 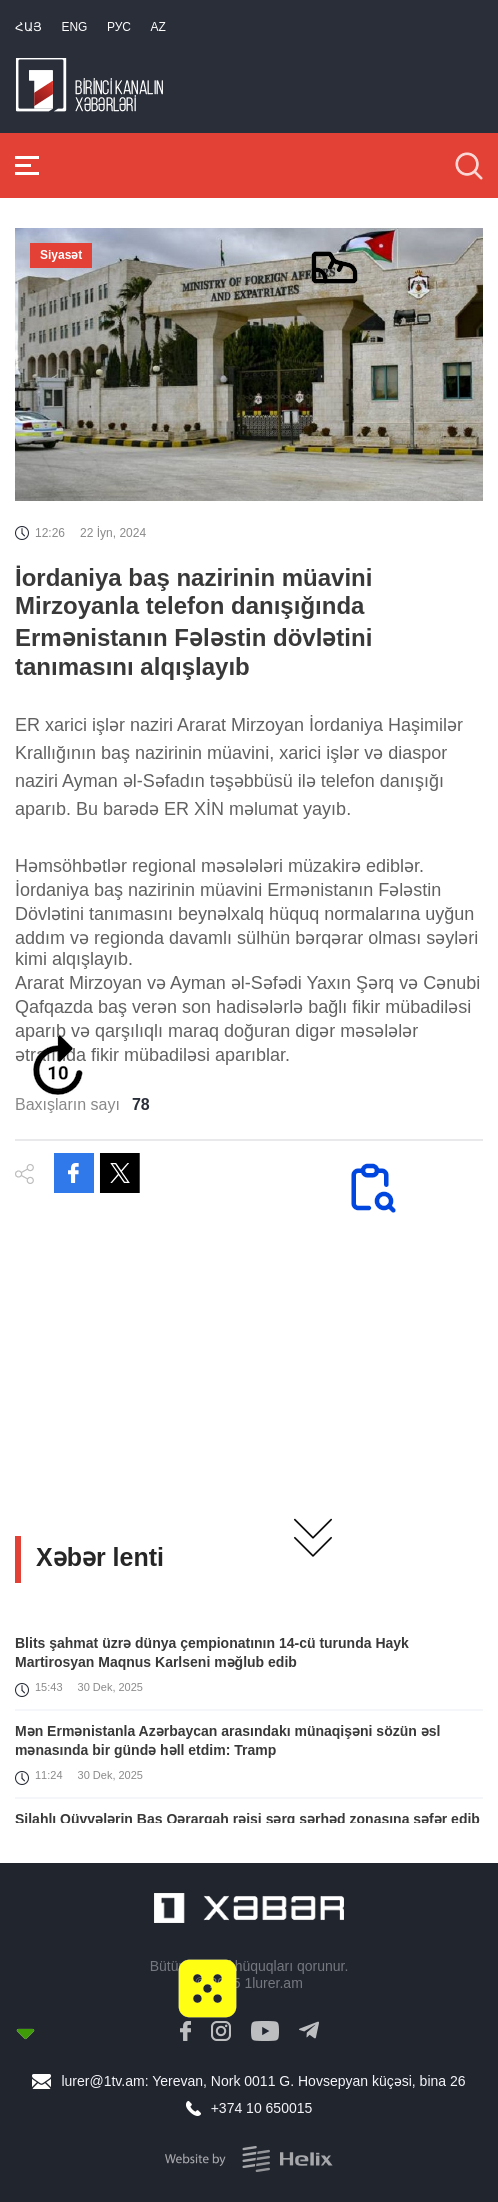 What do you see at coordinates (58, 1067) in the screenshot?
I see `skip forward 10 seconds in media playback` at bounding box center [58, 1067].